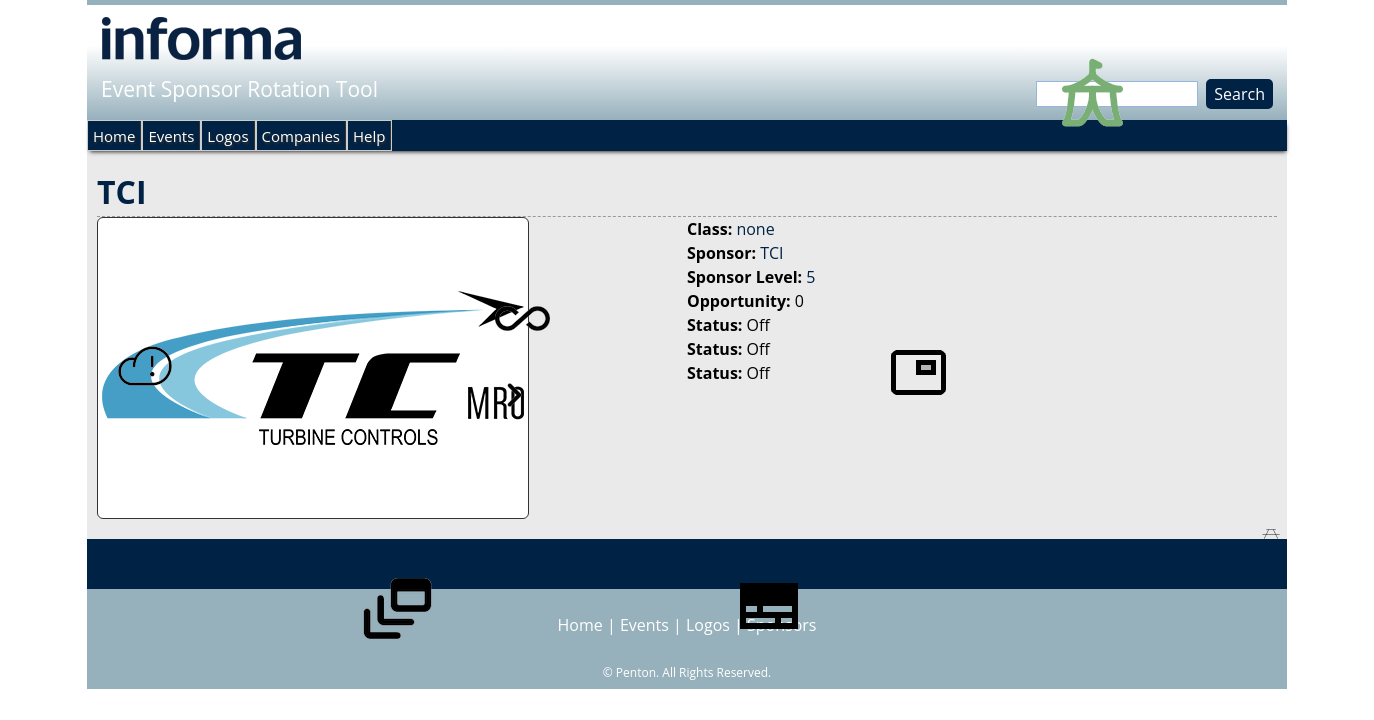  I want to click on enable subtitles or closed captions, so click(769, 606).